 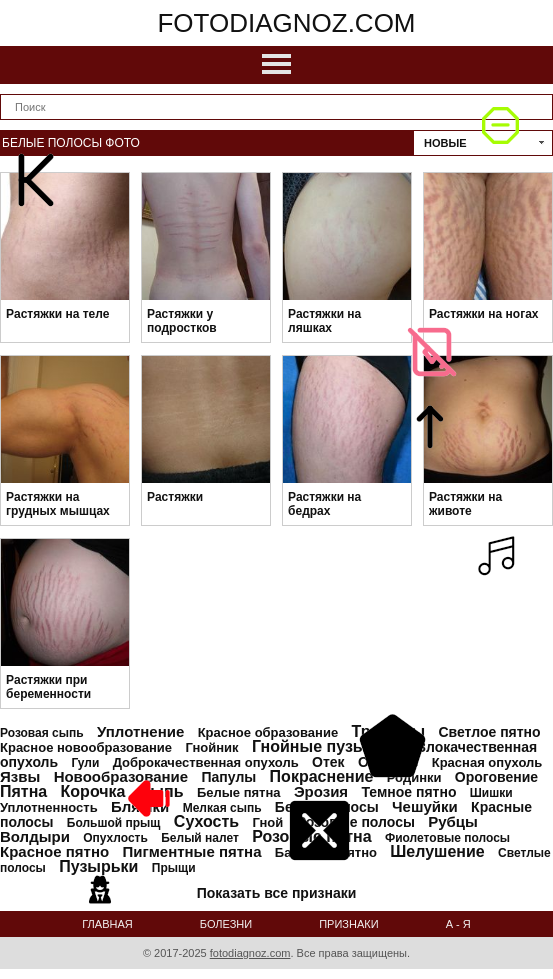 I want to click on move item up in a list, so click(x=430, y=427).